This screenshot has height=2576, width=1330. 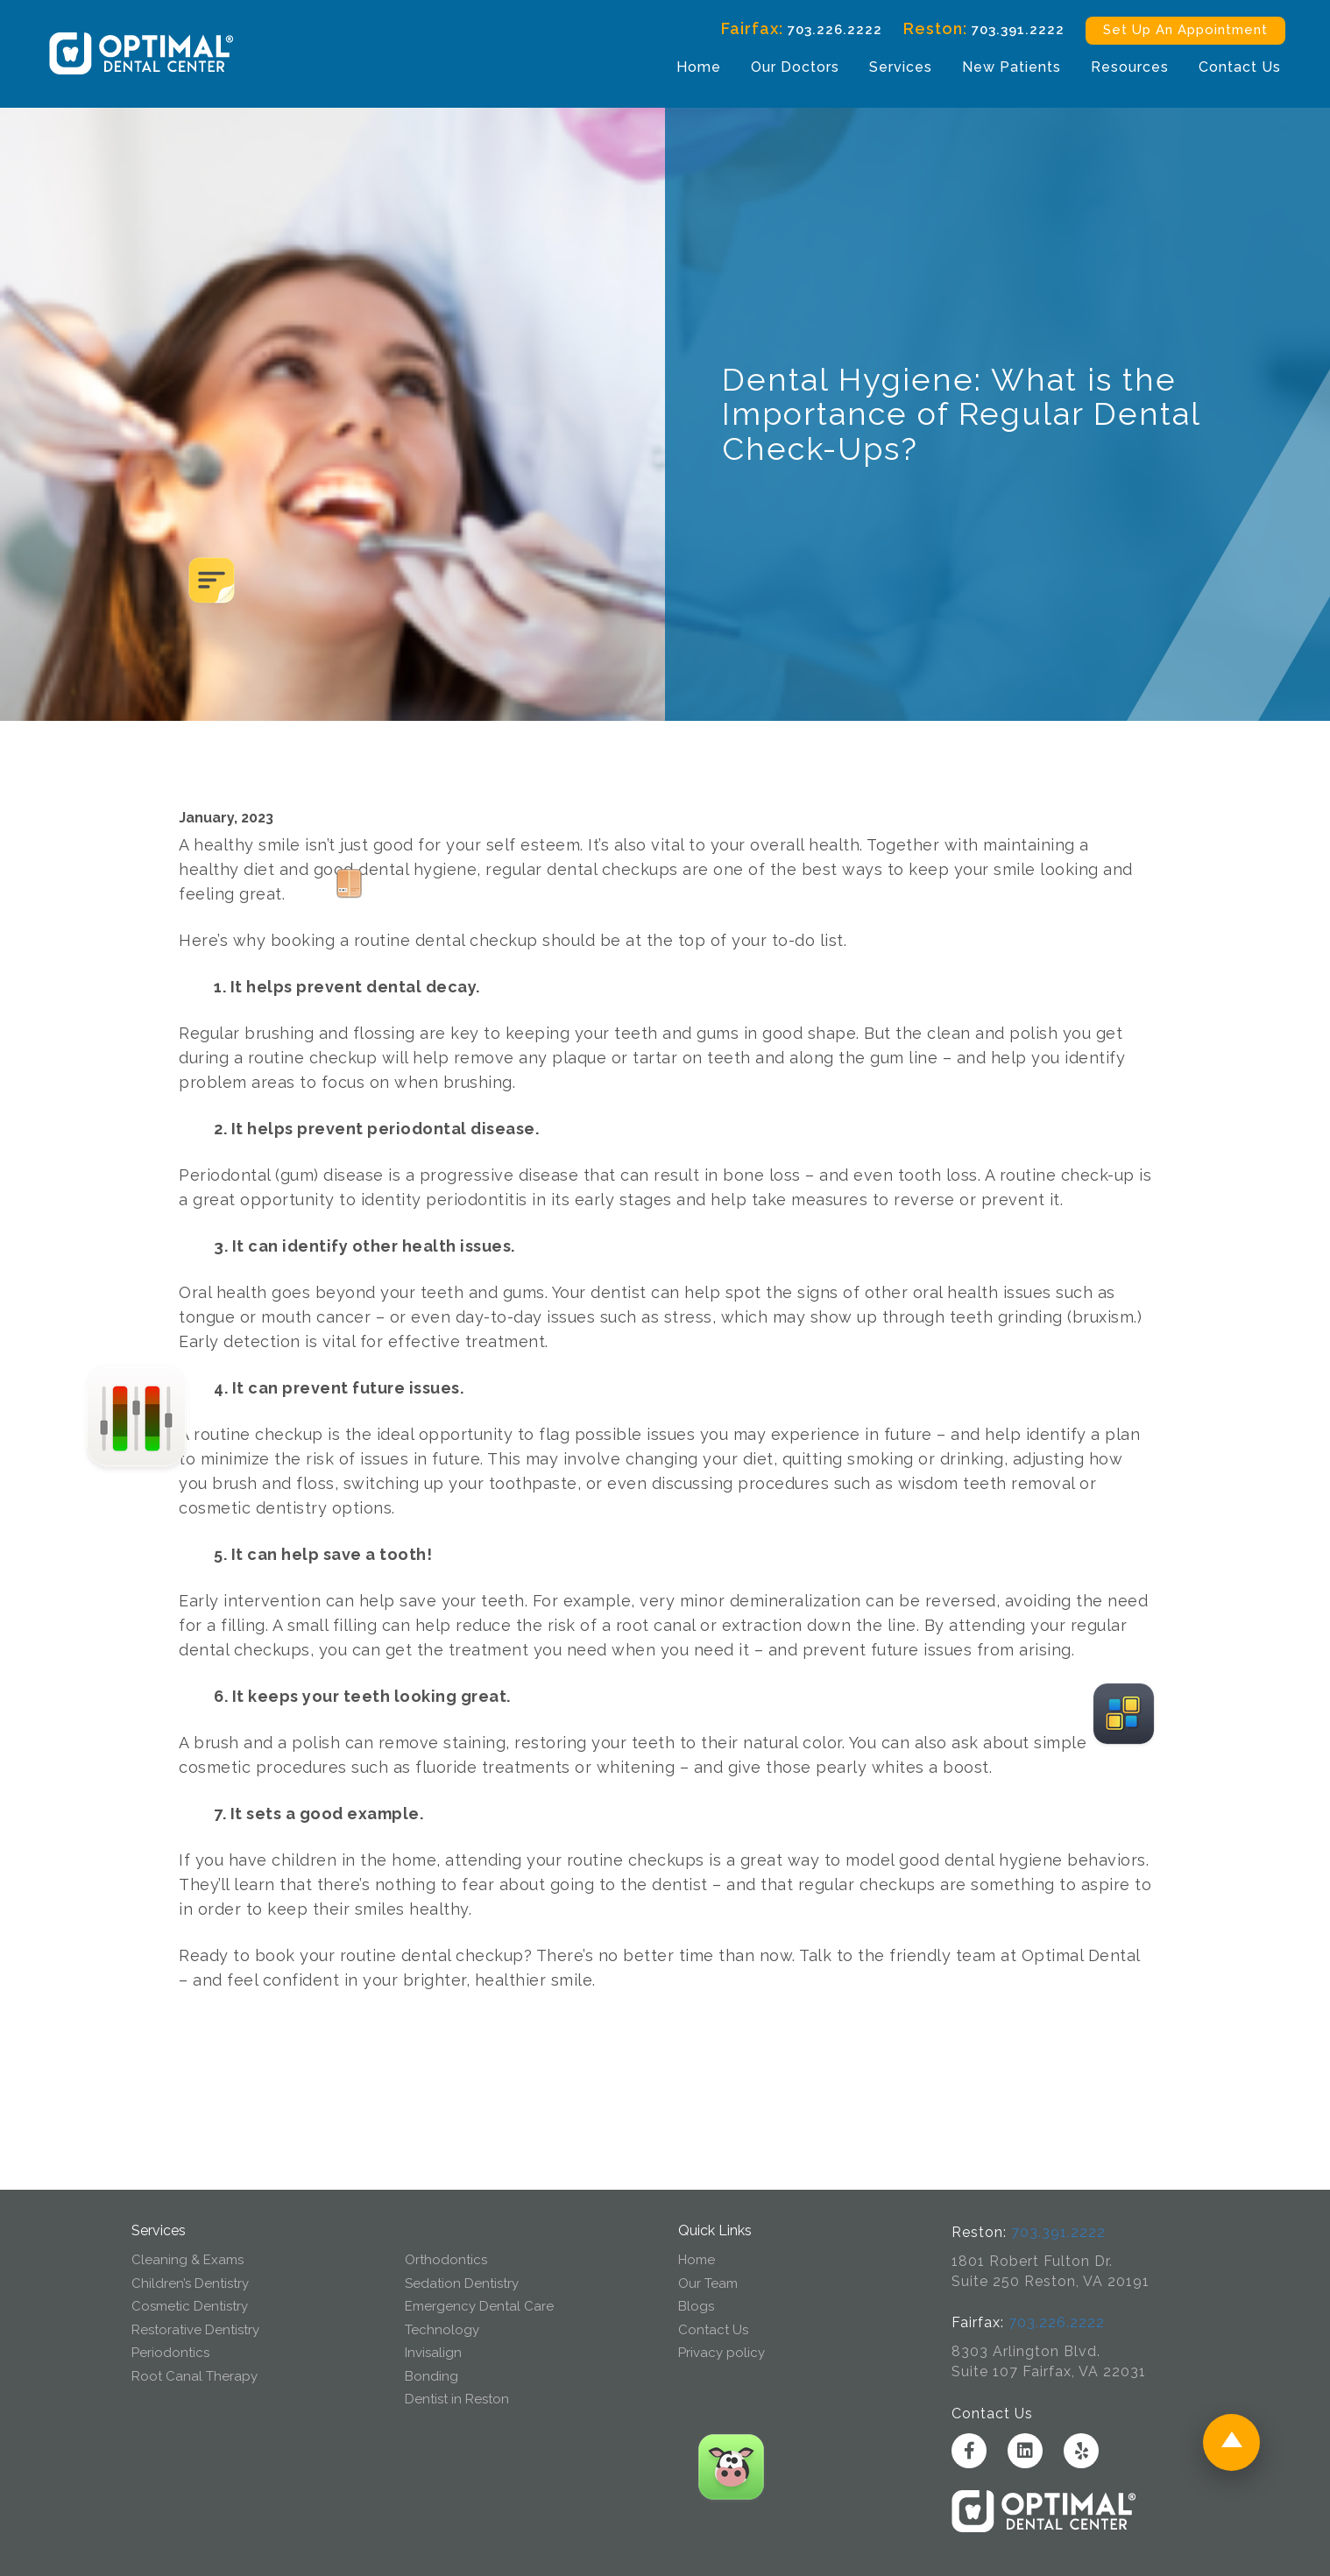 I want to click on open the stickies app for quick notes, so click(x=211, y=580).